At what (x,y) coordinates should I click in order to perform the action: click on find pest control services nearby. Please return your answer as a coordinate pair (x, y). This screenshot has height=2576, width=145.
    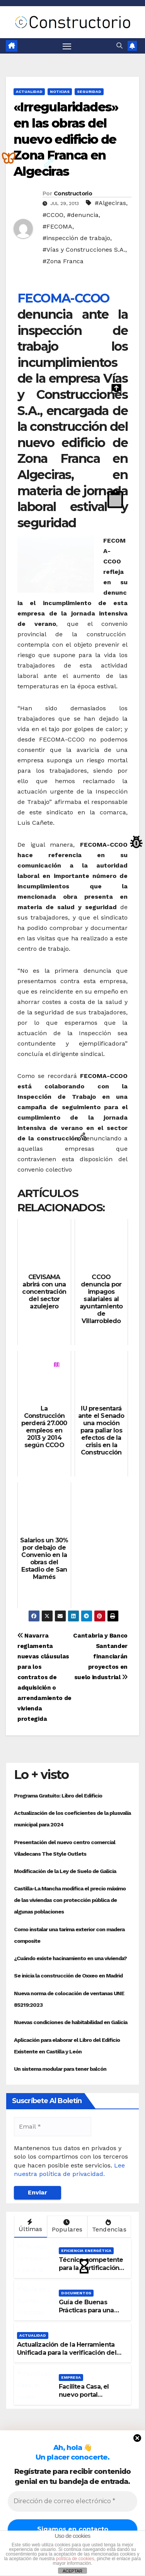
    Looking at the image, I should click on (136, 842).